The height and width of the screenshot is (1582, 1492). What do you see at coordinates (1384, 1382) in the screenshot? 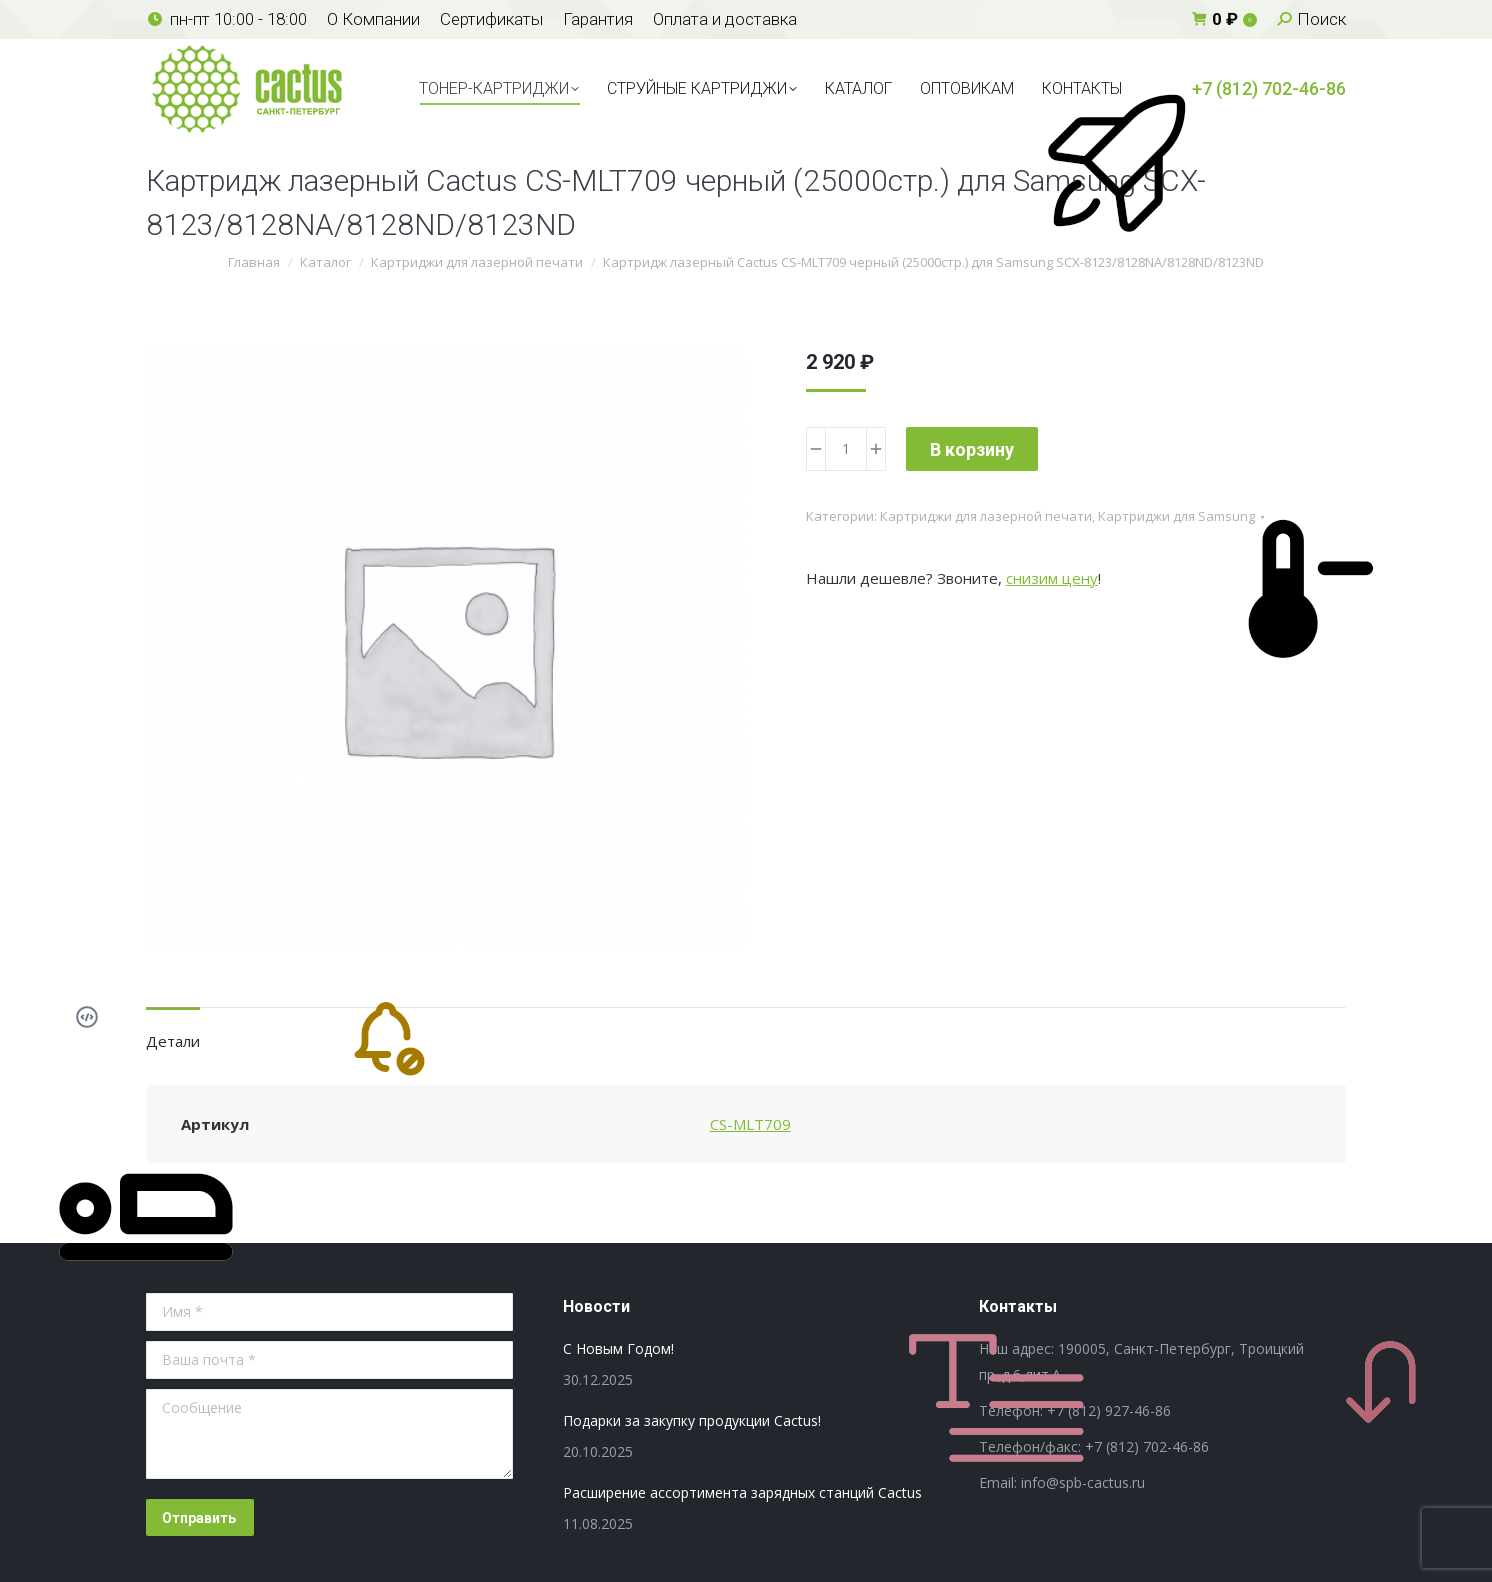
I see `undo or go back to previous state` at bounding box center [1384, 1382].